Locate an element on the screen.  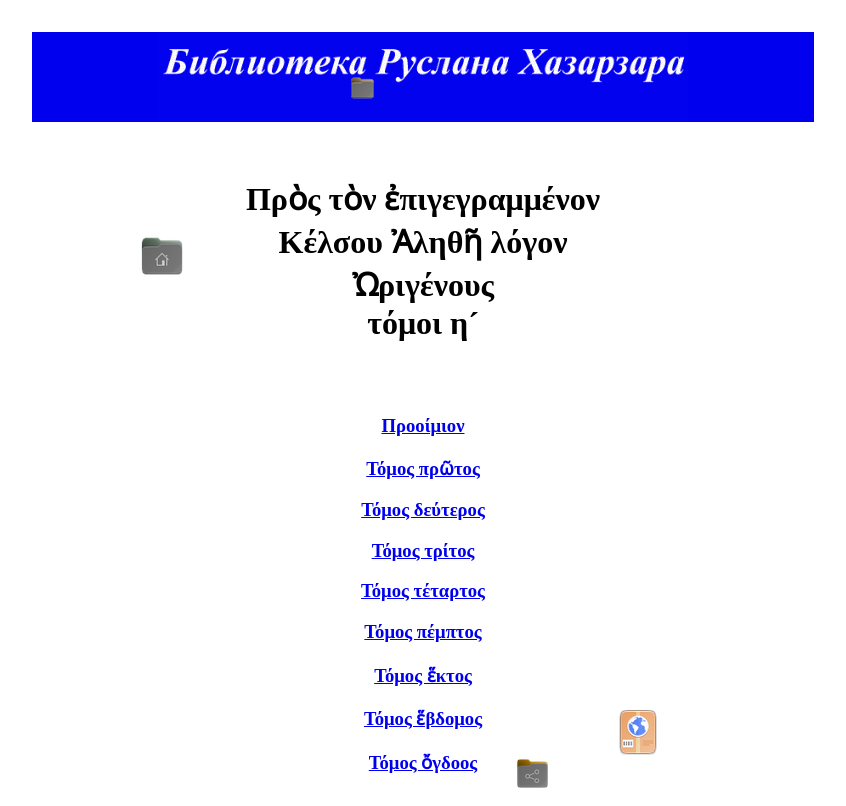
updating package cache from remote repositories is located at coordinates (638, 732).